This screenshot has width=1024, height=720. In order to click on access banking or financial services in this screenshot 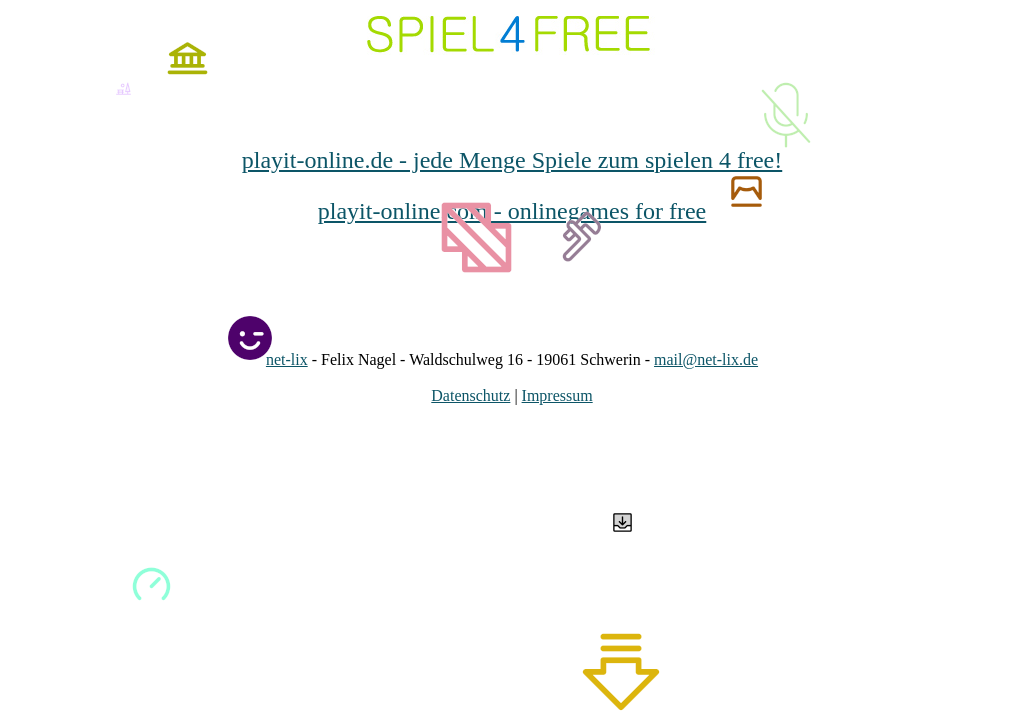, I will do `click(187, 59)`.